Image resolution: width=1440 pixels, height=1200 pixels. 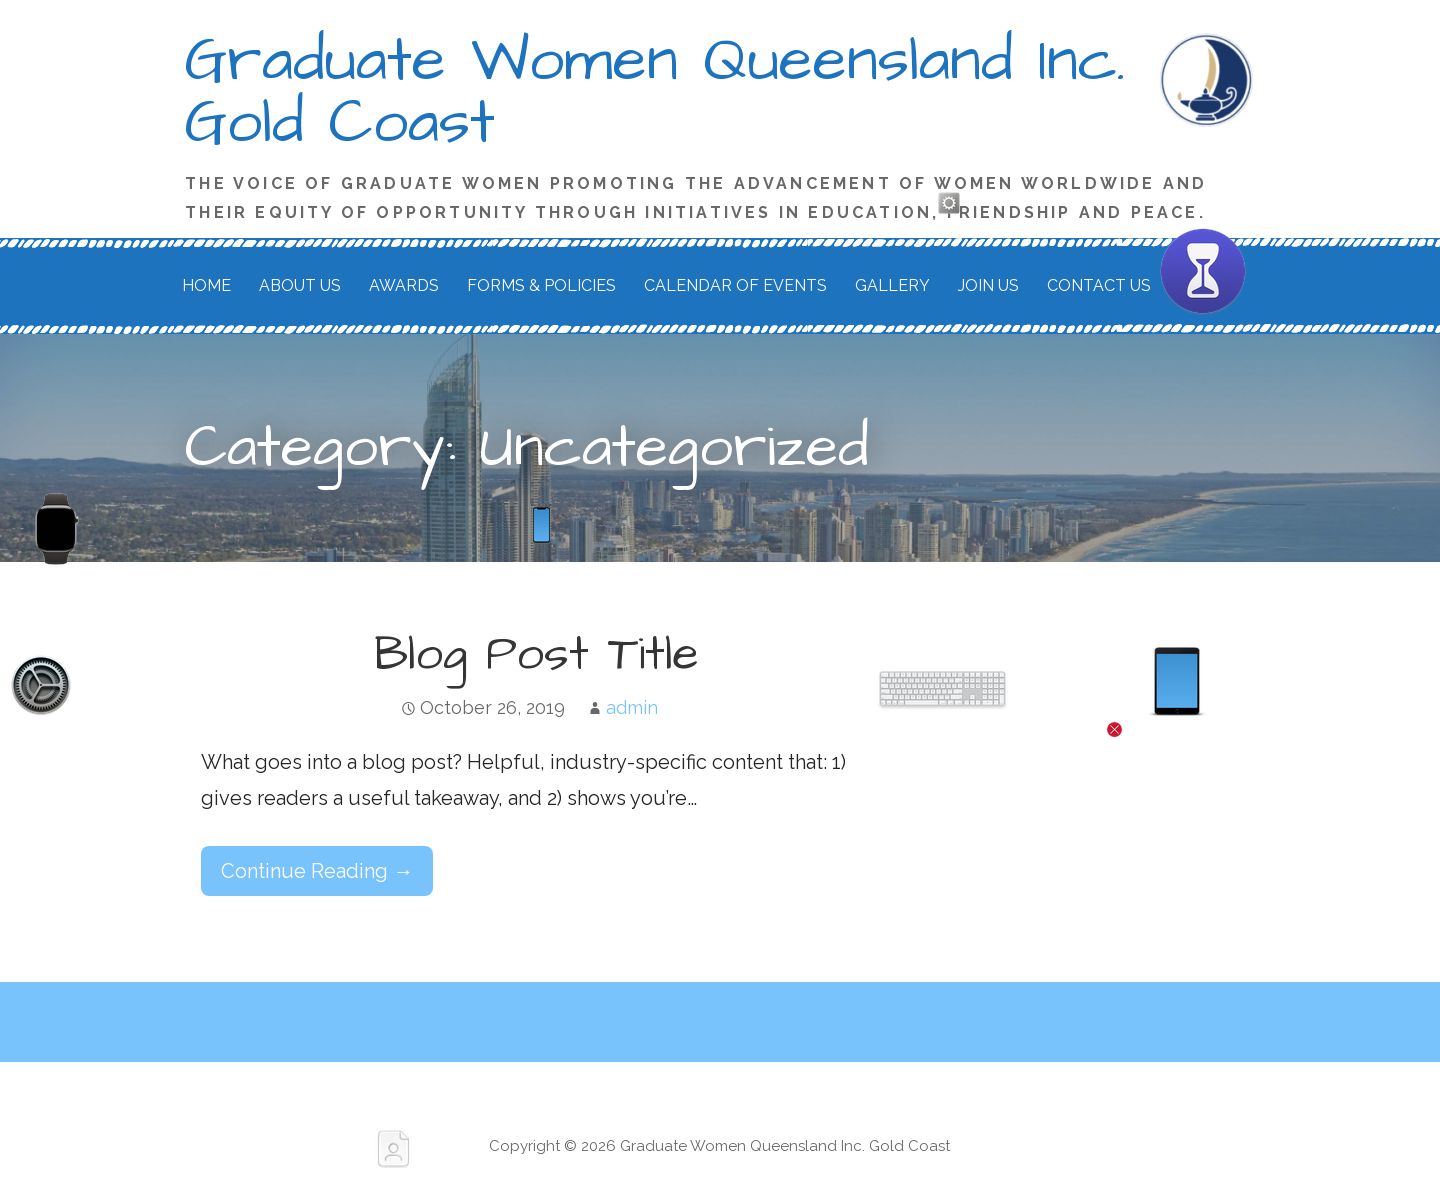 What do you see at coordinates (41, 685) in the screenshot?
I see `open system preferences or settings` at bounding box center [41, 685].